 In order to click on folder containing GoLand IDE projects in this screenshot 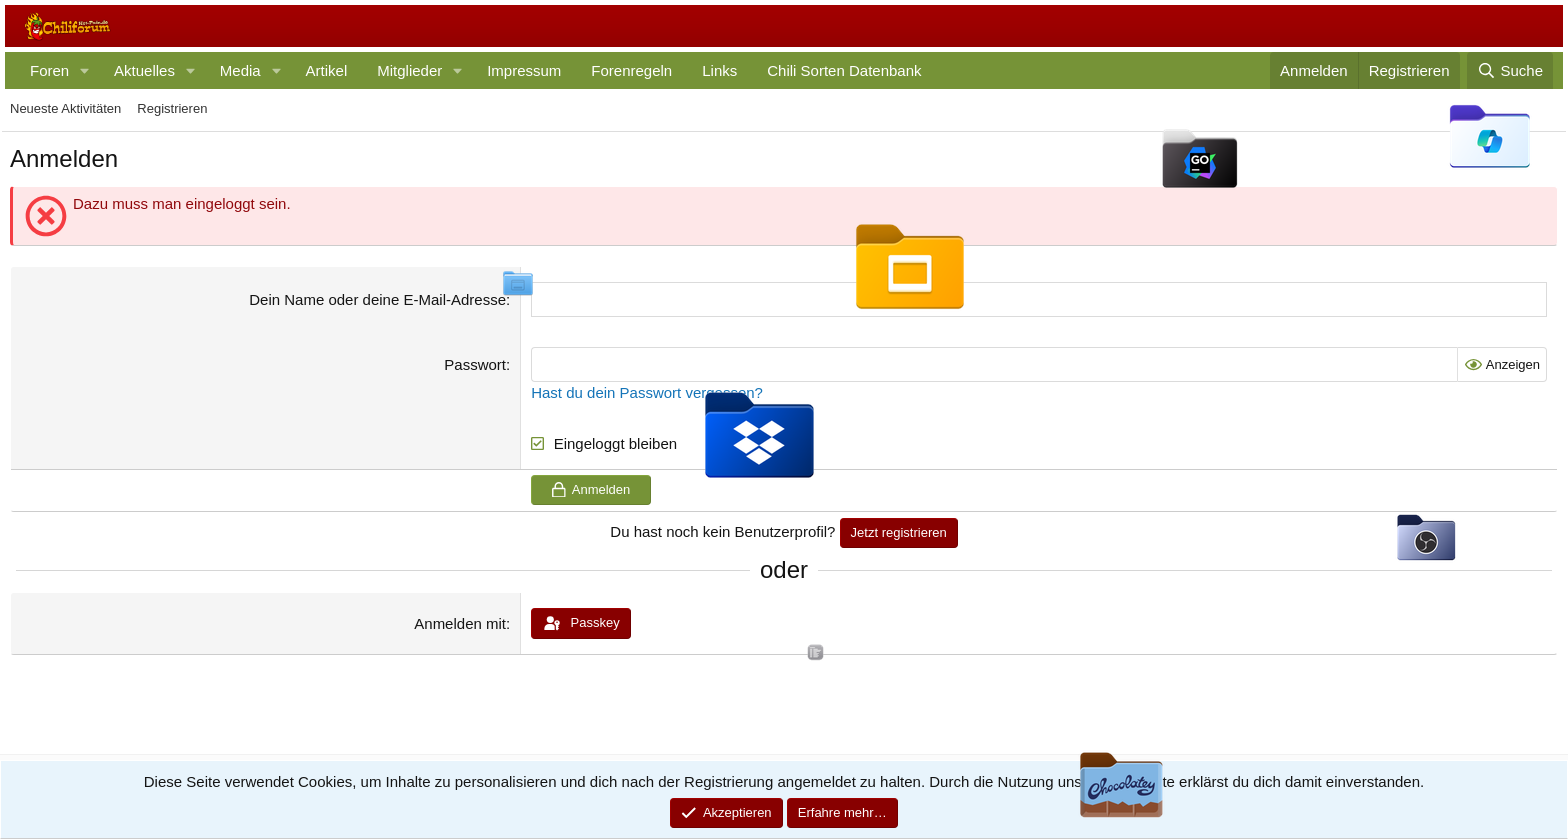, I will do `click(1199, 160)`.